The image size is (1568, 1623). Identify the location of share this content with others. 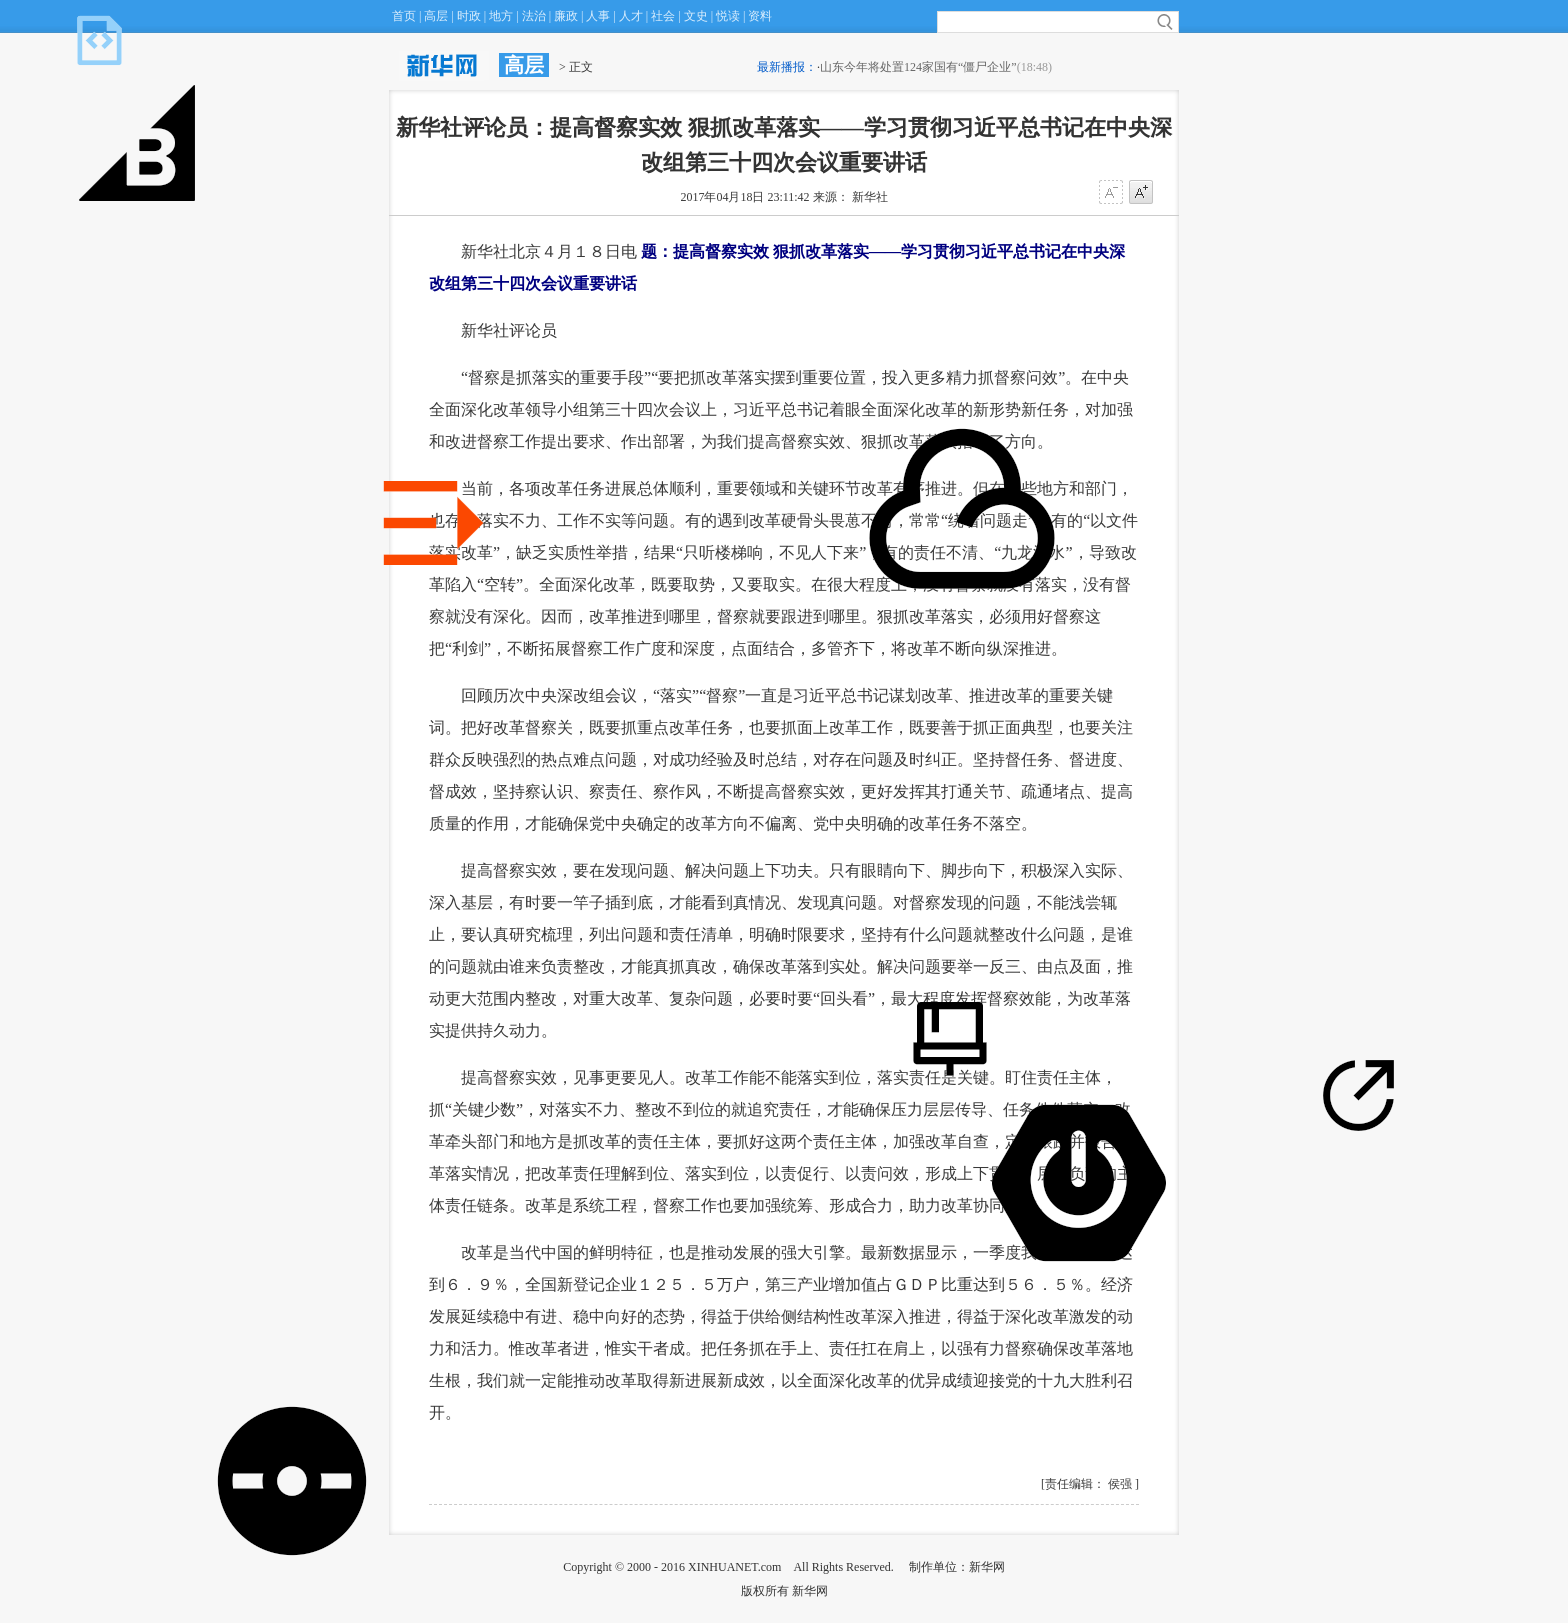
(1358, 1095).